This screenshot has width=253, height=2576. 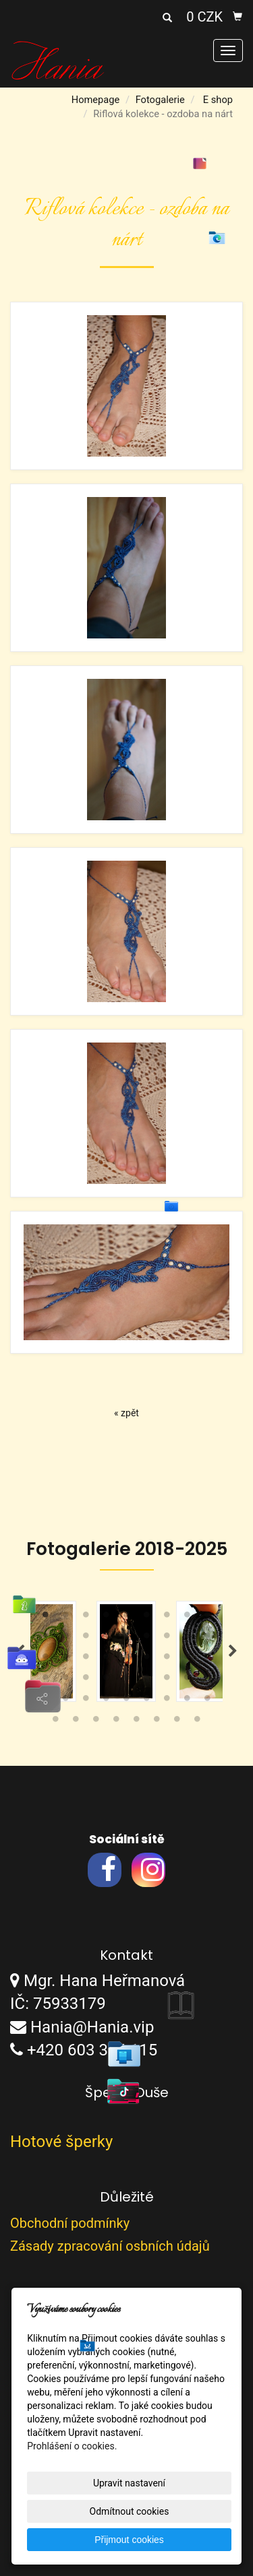 What do you see at coordinates (124, 2055) in the screenshot?
I see `open folder containing Microsoft Mitra or telephony files` at bounding box center [124, 2055].